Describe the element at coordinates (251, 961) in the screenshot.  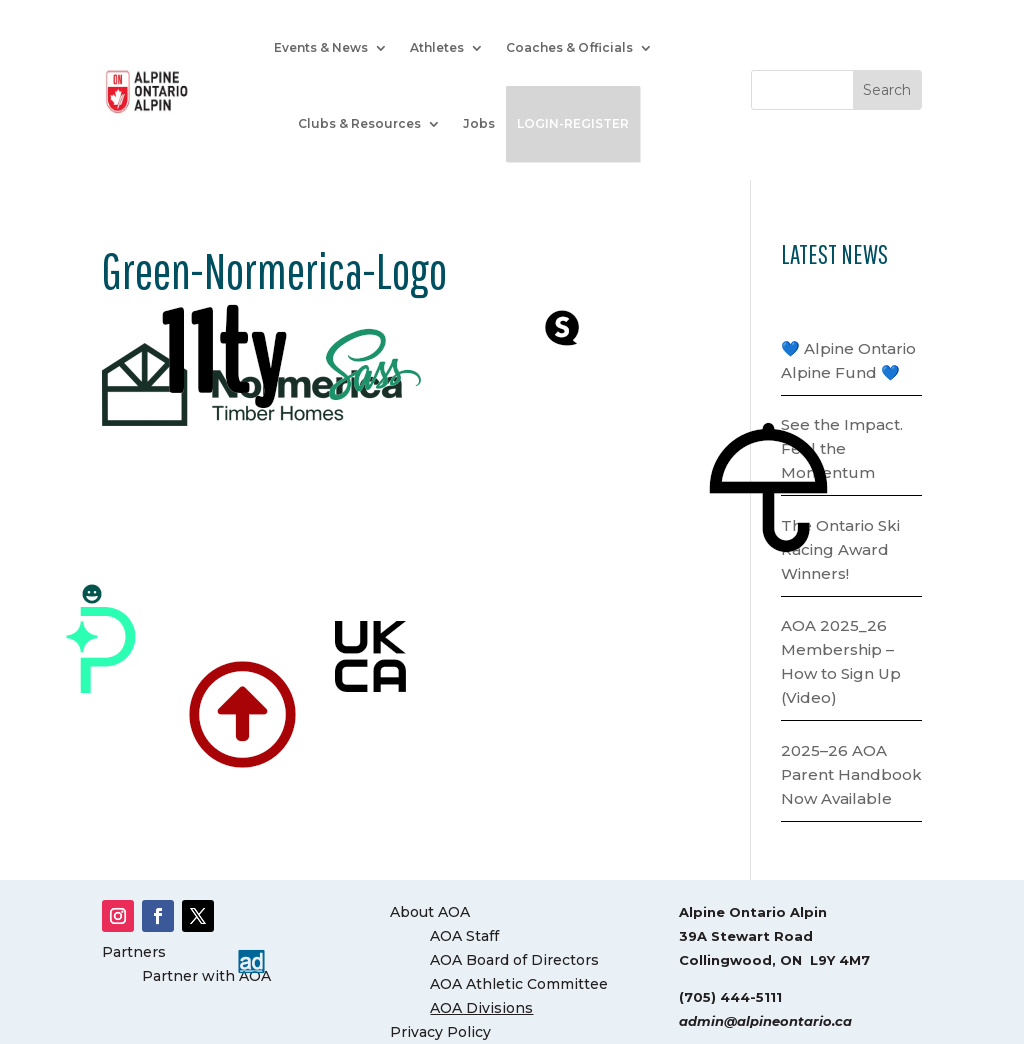
I see `Adversal advertising platform logo` at that location.